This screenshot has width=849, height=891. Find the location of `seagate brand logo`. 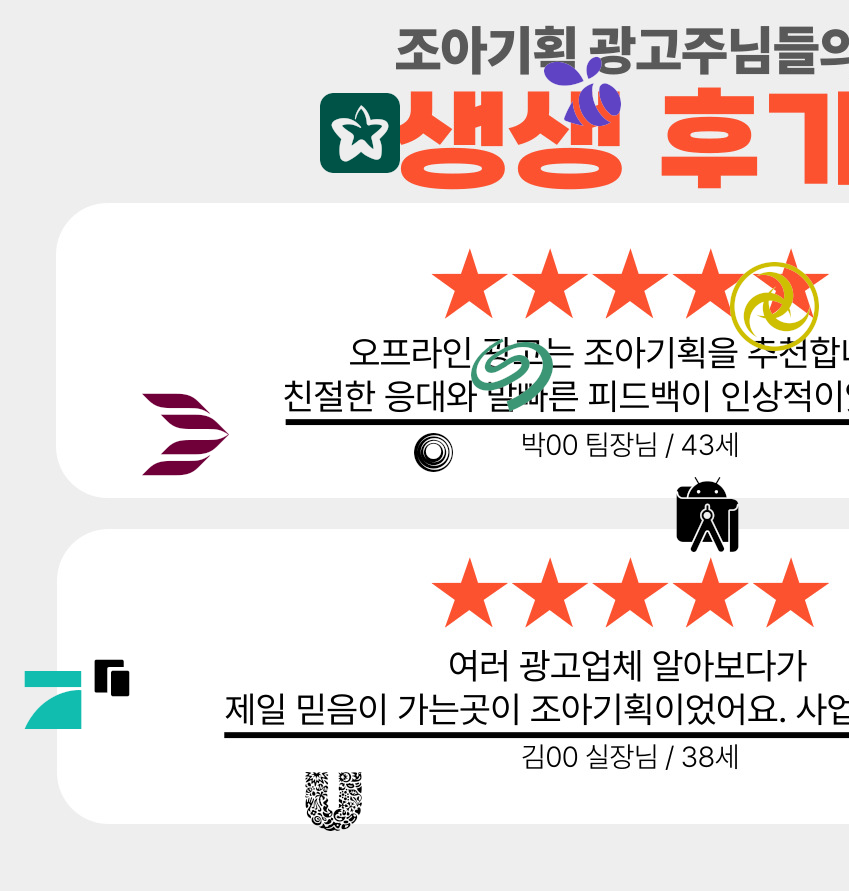

seagate brand logo is located at coordinates (512, 375).